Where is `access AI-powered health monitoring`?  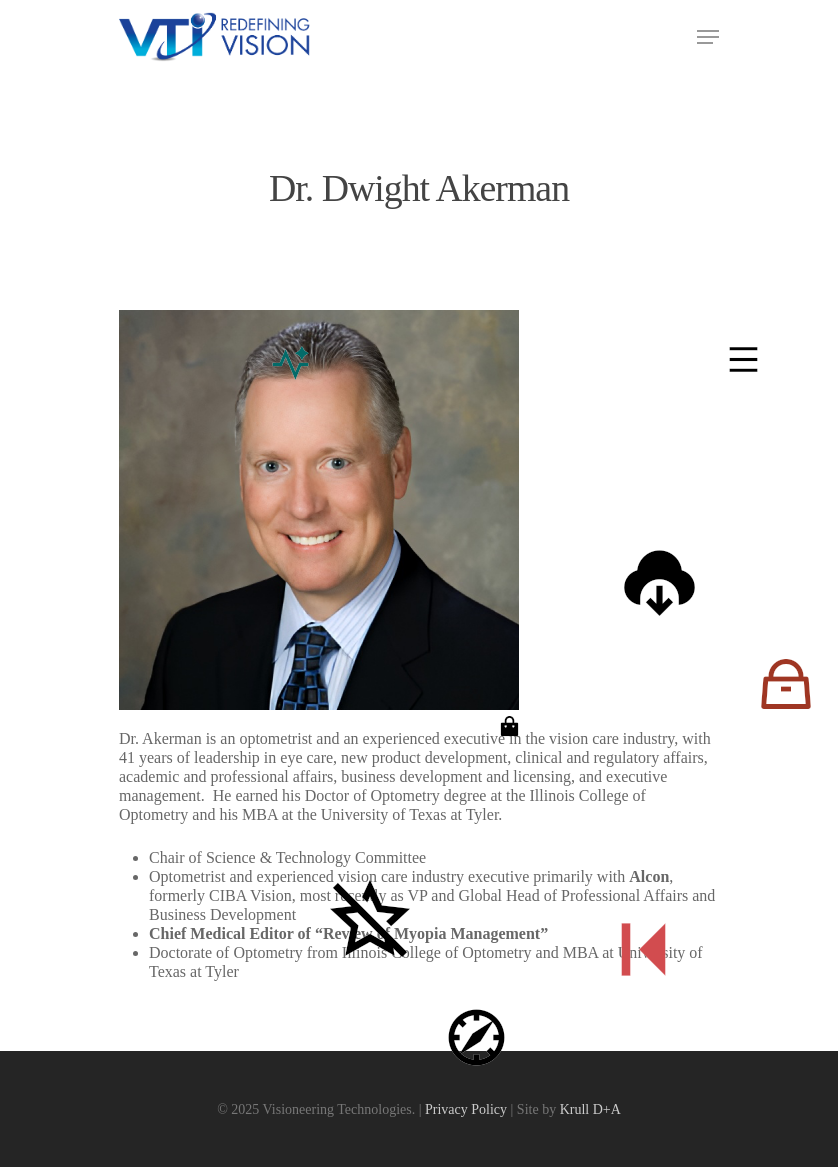
access AI-powered health monitoring is located at coordinates (290, 364).